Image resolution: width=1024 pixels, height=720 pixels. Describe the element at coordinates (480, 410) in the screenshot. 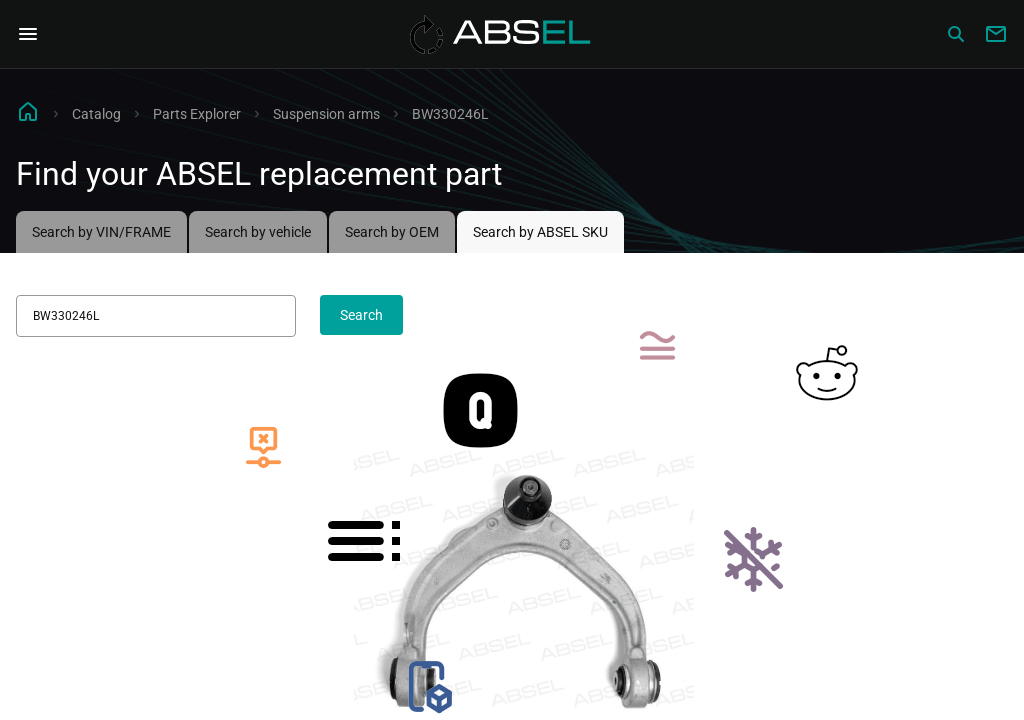

I see `represents the letter Q in a keyboard or text input` at that location.